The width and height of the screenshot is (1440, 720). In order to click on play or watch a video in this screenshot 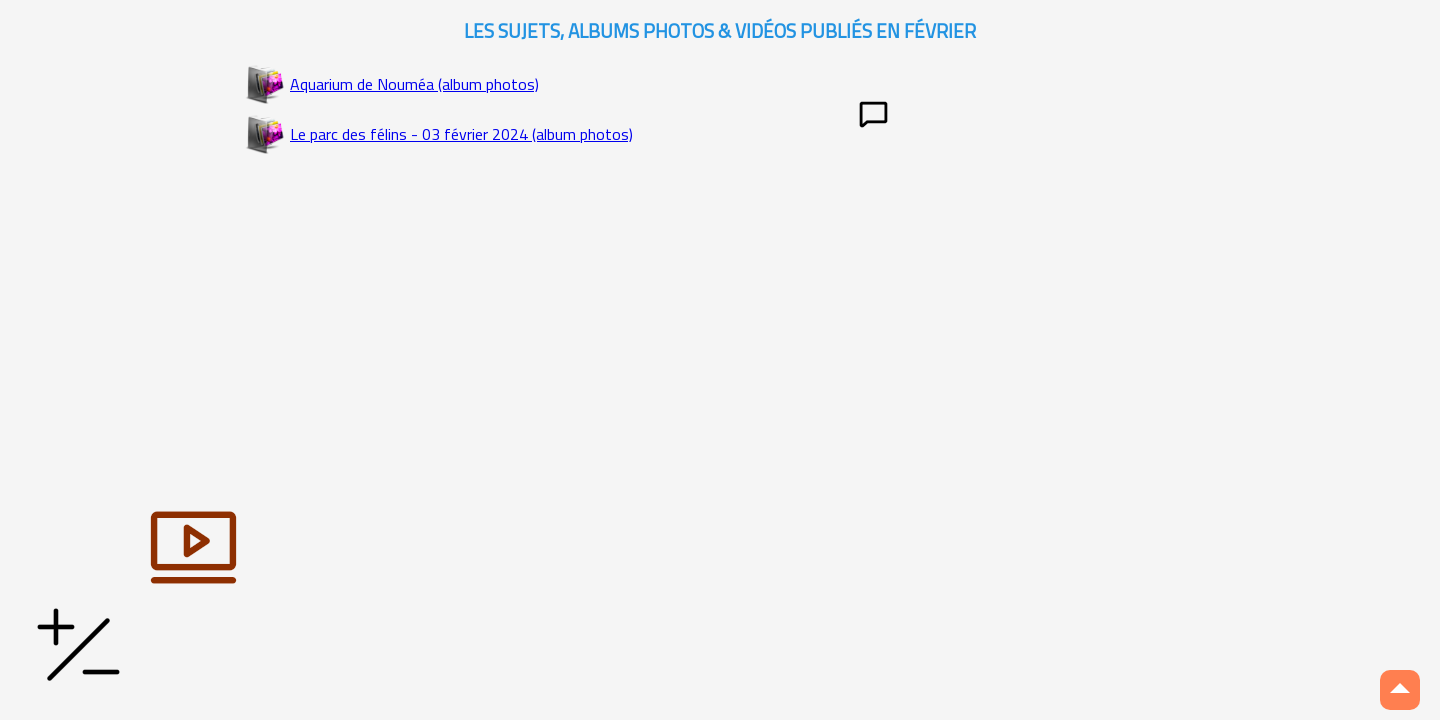, I will do `click(193, 547)`.